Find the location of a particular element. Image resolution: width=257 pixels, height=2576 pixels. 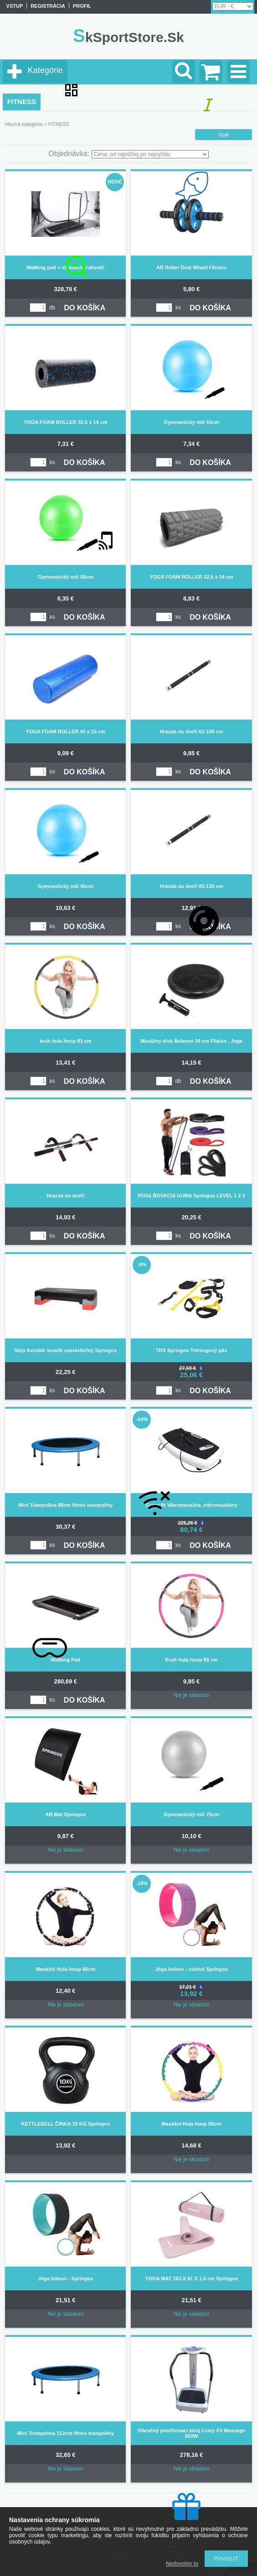

access virtual reality or VR settings is located at coordinates (50, 1648).